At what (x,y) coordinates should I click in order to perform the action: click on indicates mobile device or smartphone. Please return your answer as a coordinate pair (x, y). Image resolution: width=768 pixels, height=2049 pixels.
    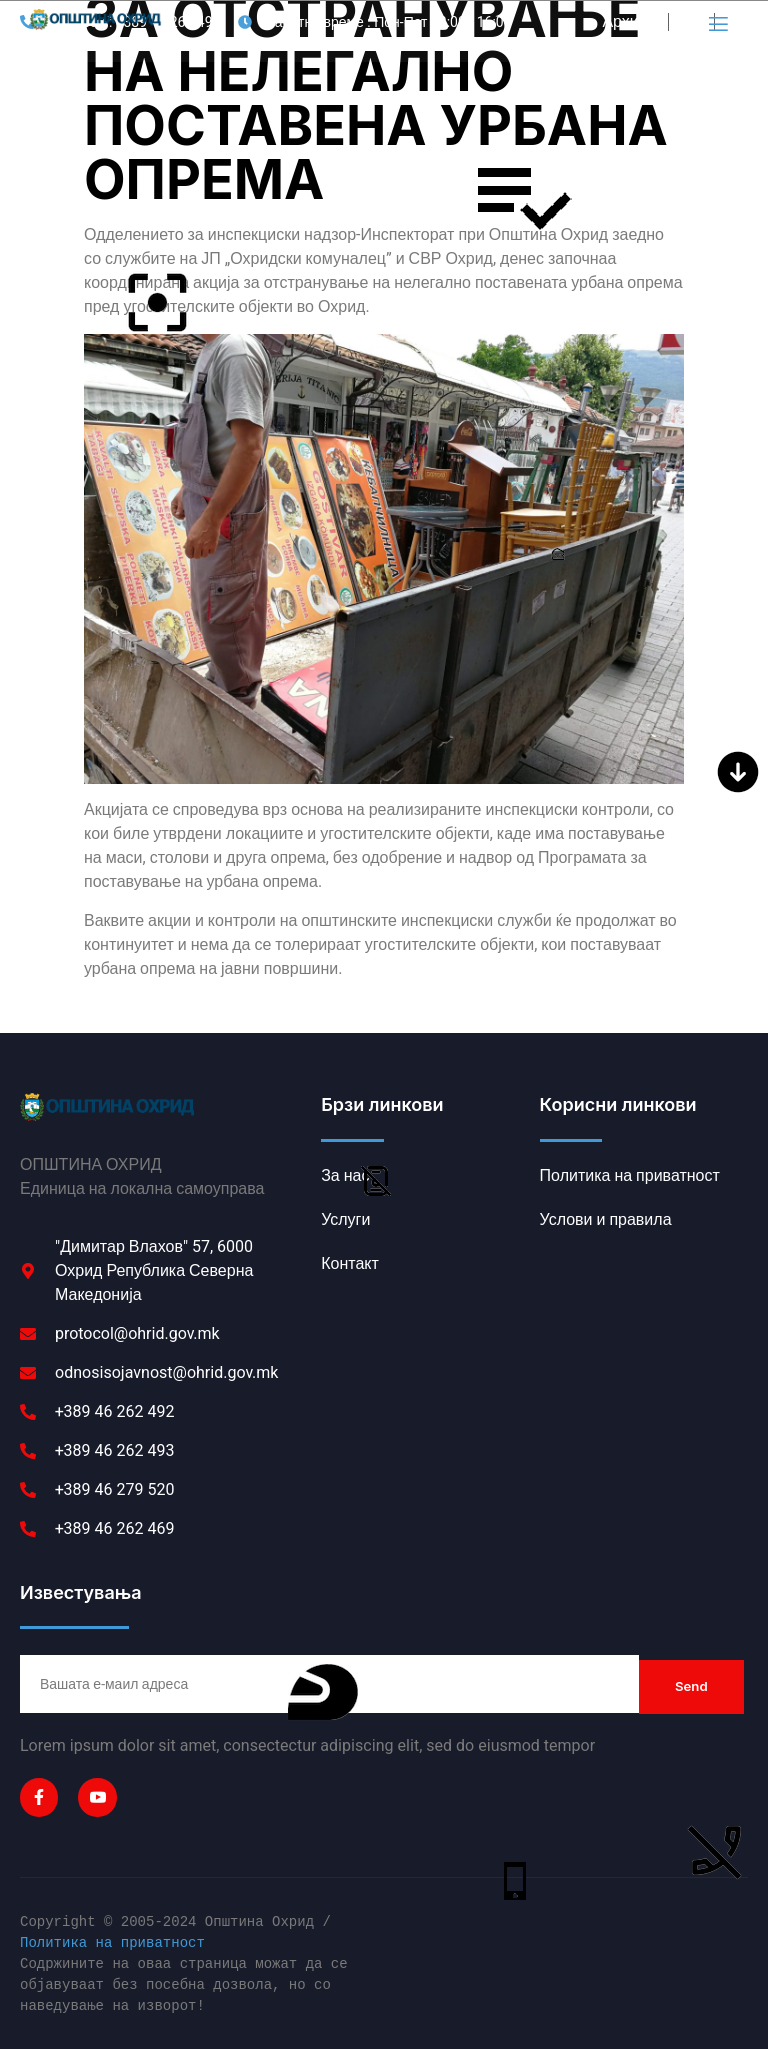
    Looking at the image, I should click on (516, 1881).